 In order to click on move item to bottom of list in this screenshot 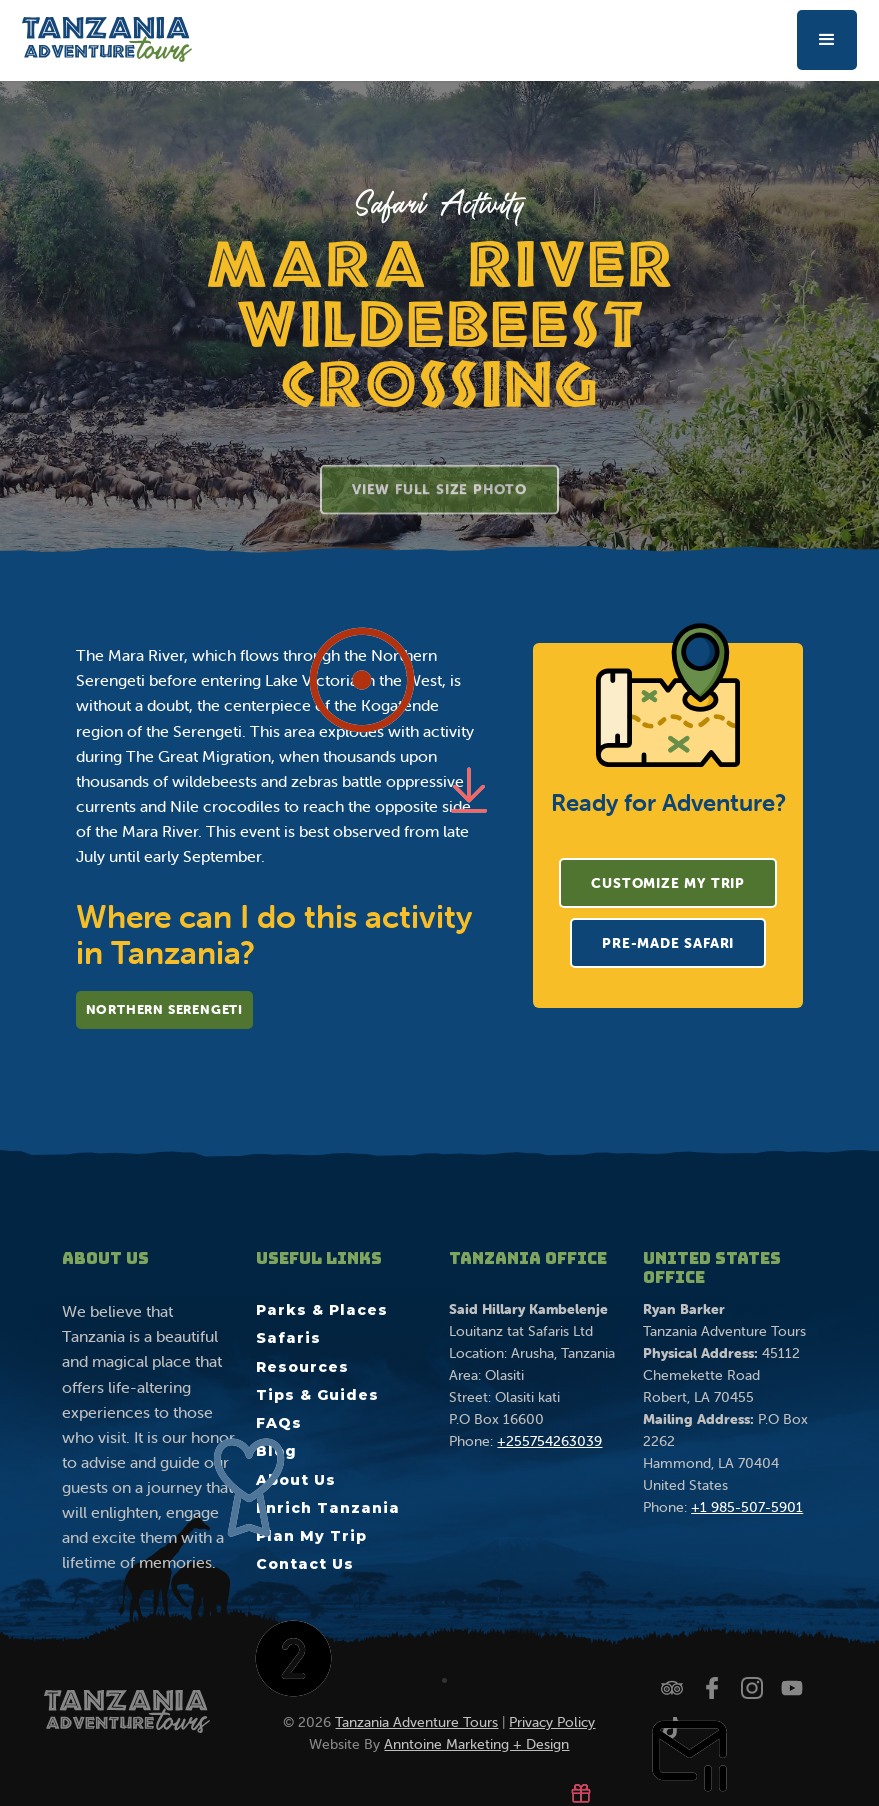, I will do `click(469, 790)`.